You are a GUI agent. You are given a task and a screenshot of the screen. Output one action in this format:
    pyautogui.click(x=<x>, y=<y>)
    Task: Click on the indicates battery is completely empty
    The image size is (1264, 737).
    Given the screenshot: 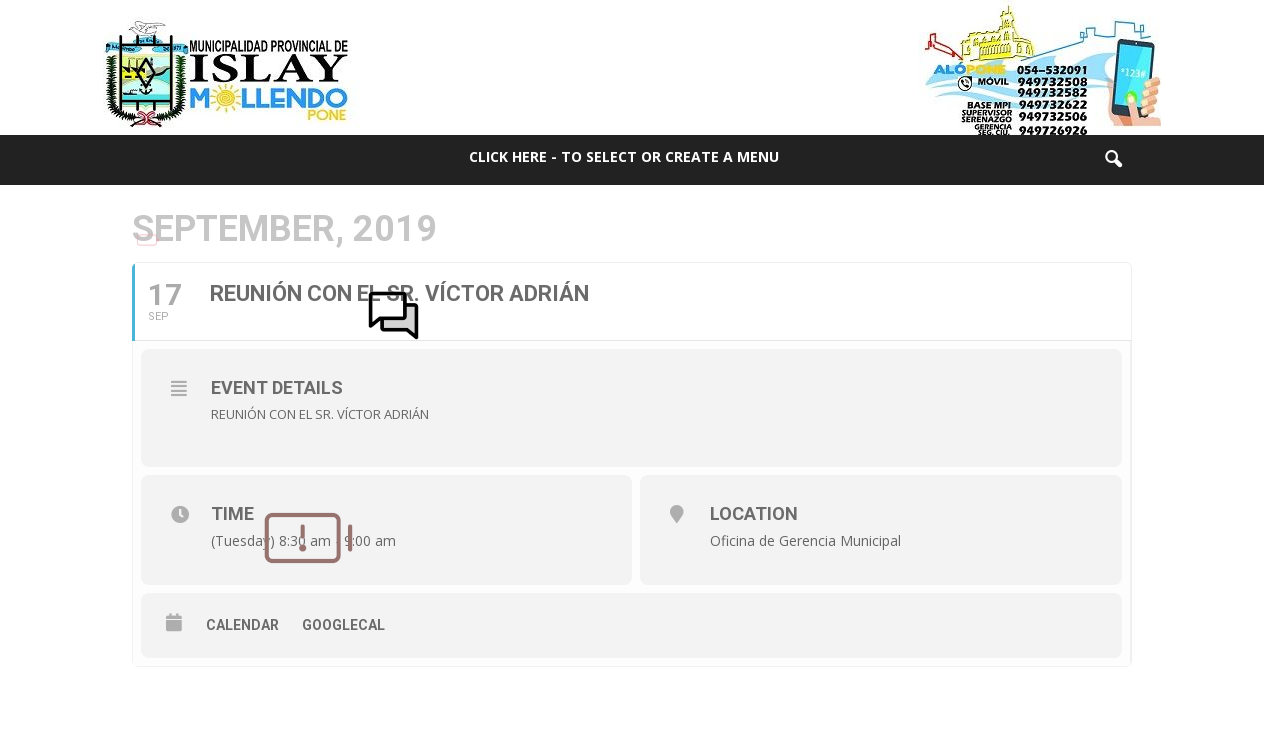 What is the action you would take?
    pyautogui.click(x=148, y=240)
    